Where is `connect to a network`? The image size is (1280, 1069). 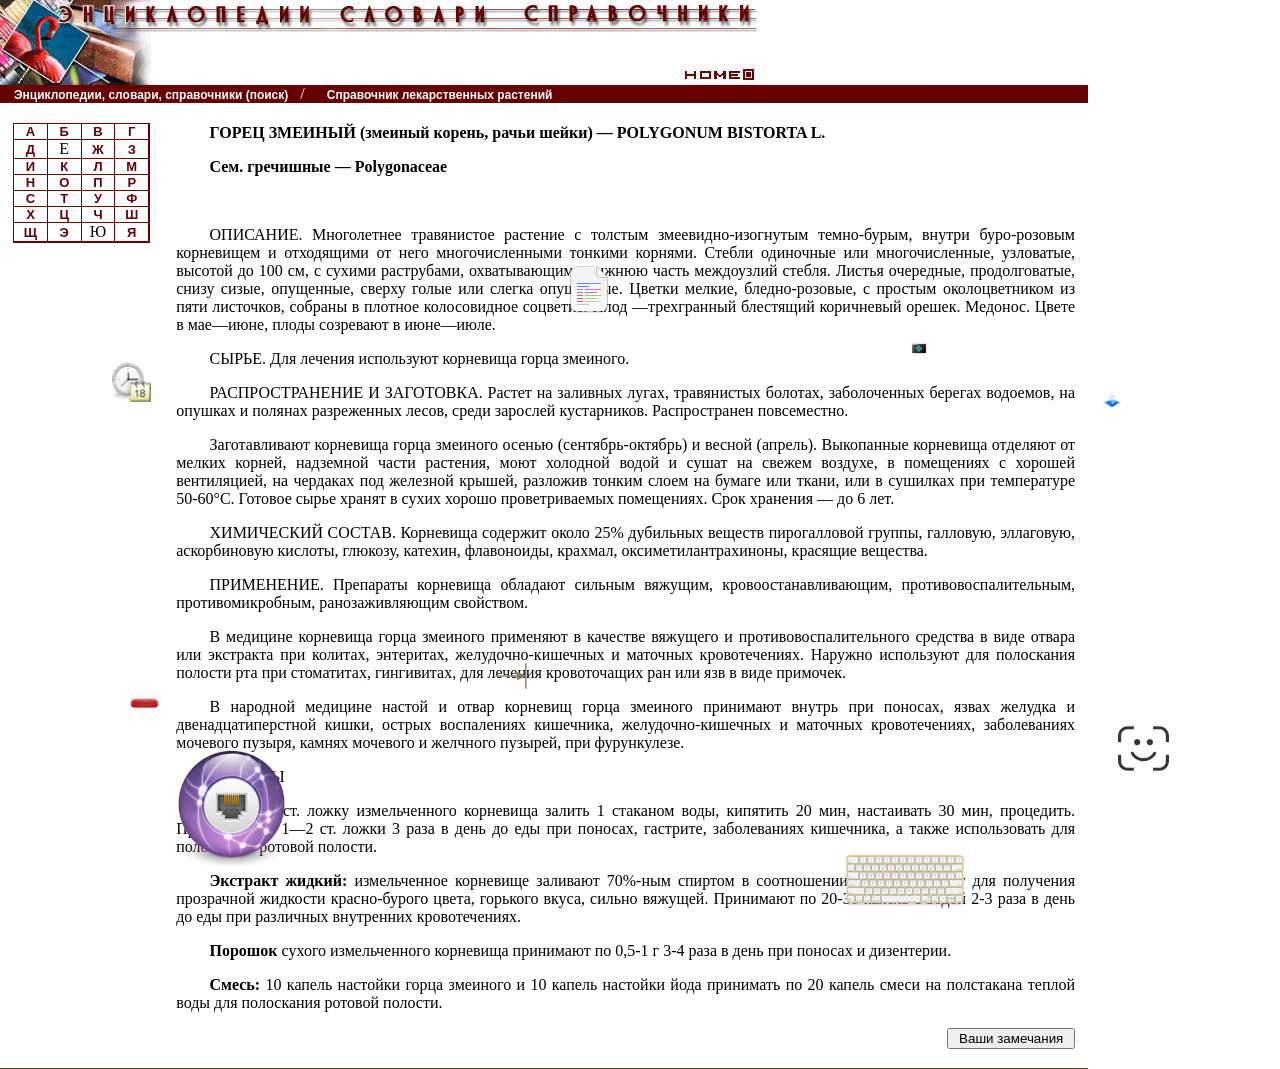
connect to a network is located at coordinates (232, 811).